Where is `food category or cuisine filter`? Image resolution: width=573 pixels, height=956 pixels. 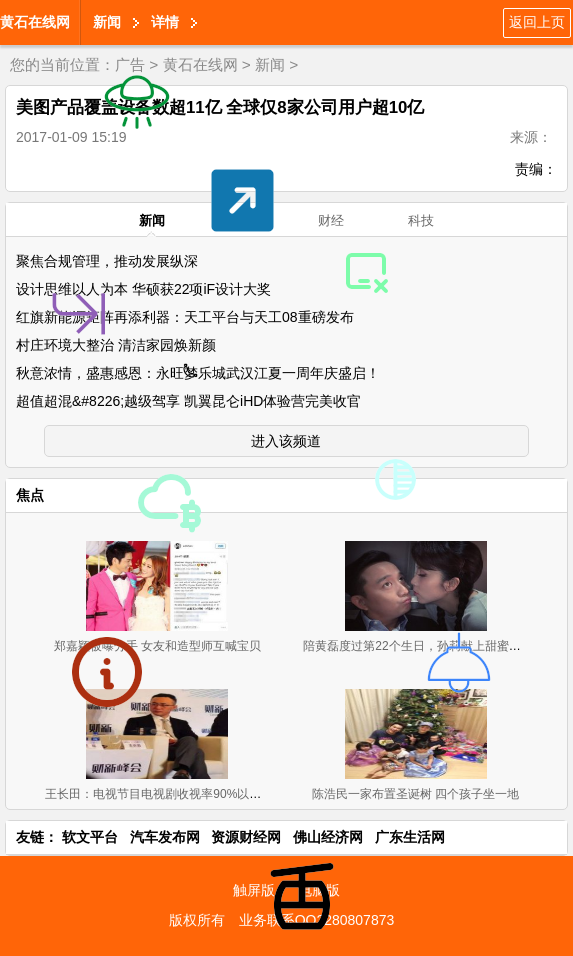 food category or cuisine filter is located at coordinates (190, 371).